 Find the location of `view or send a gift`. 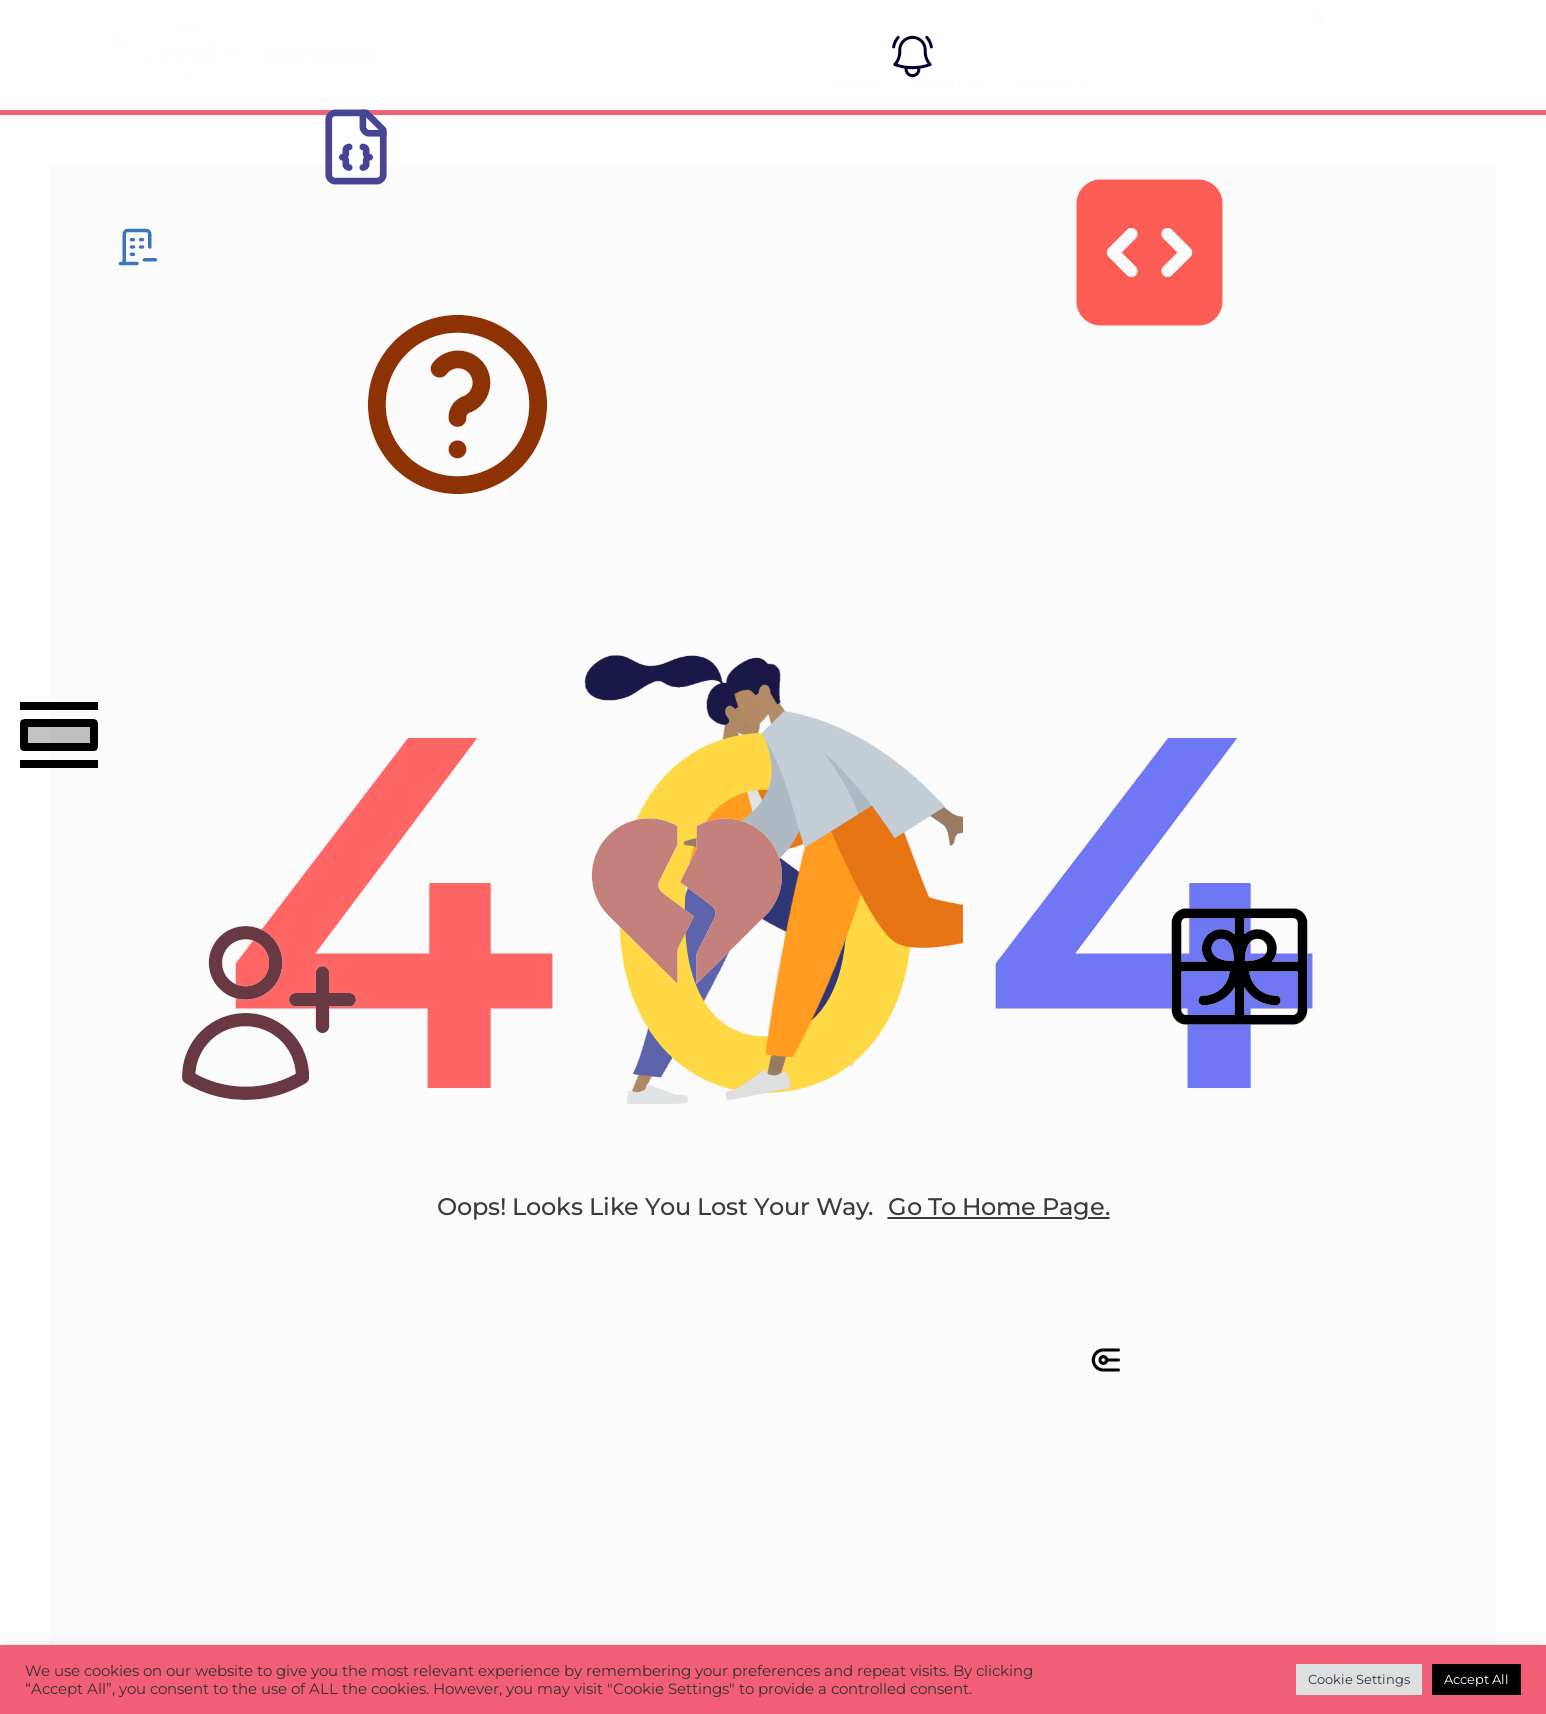

view or send a gift is located at coordinates (1239, 966).